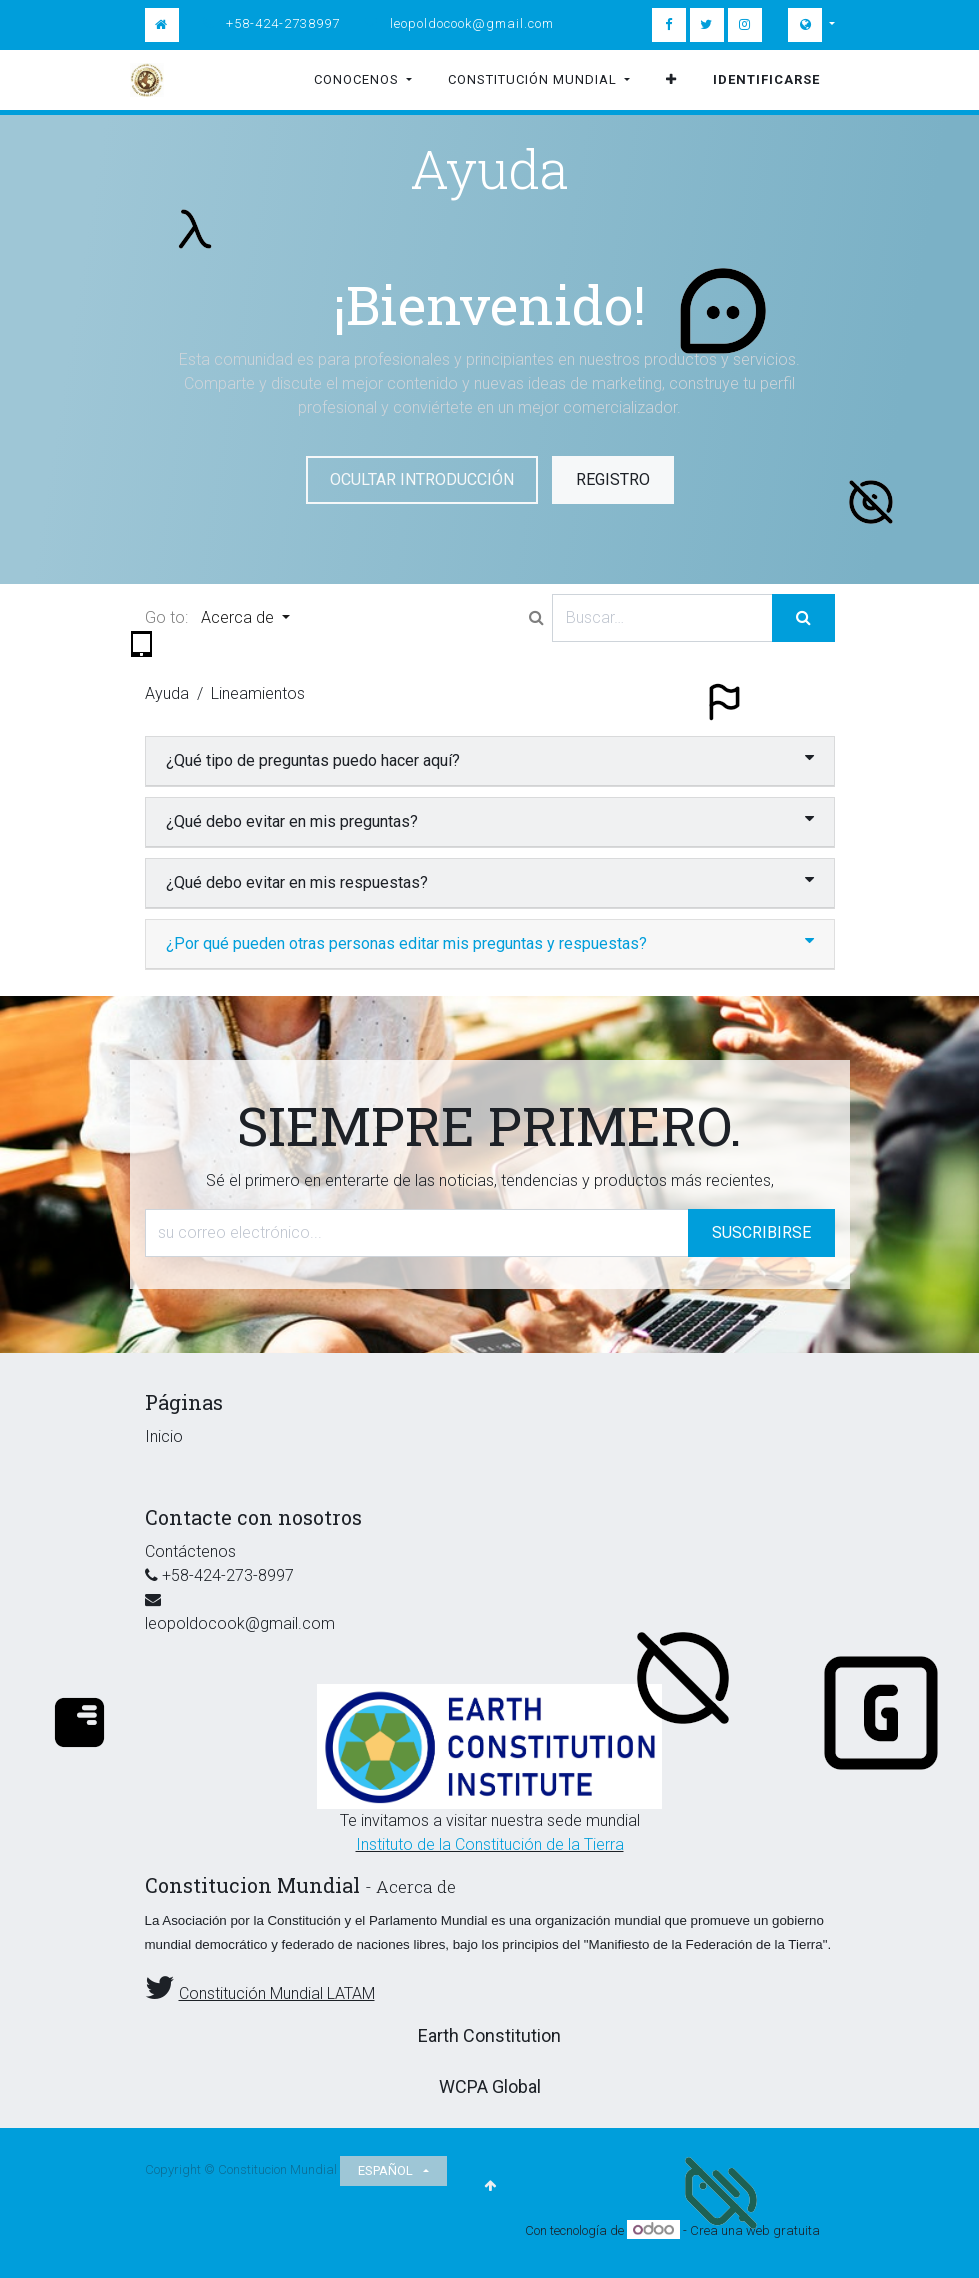 The width and height of the screenshot is (979, 2278). I want to click on access lambda or serverless function settings, so click(194, 229).